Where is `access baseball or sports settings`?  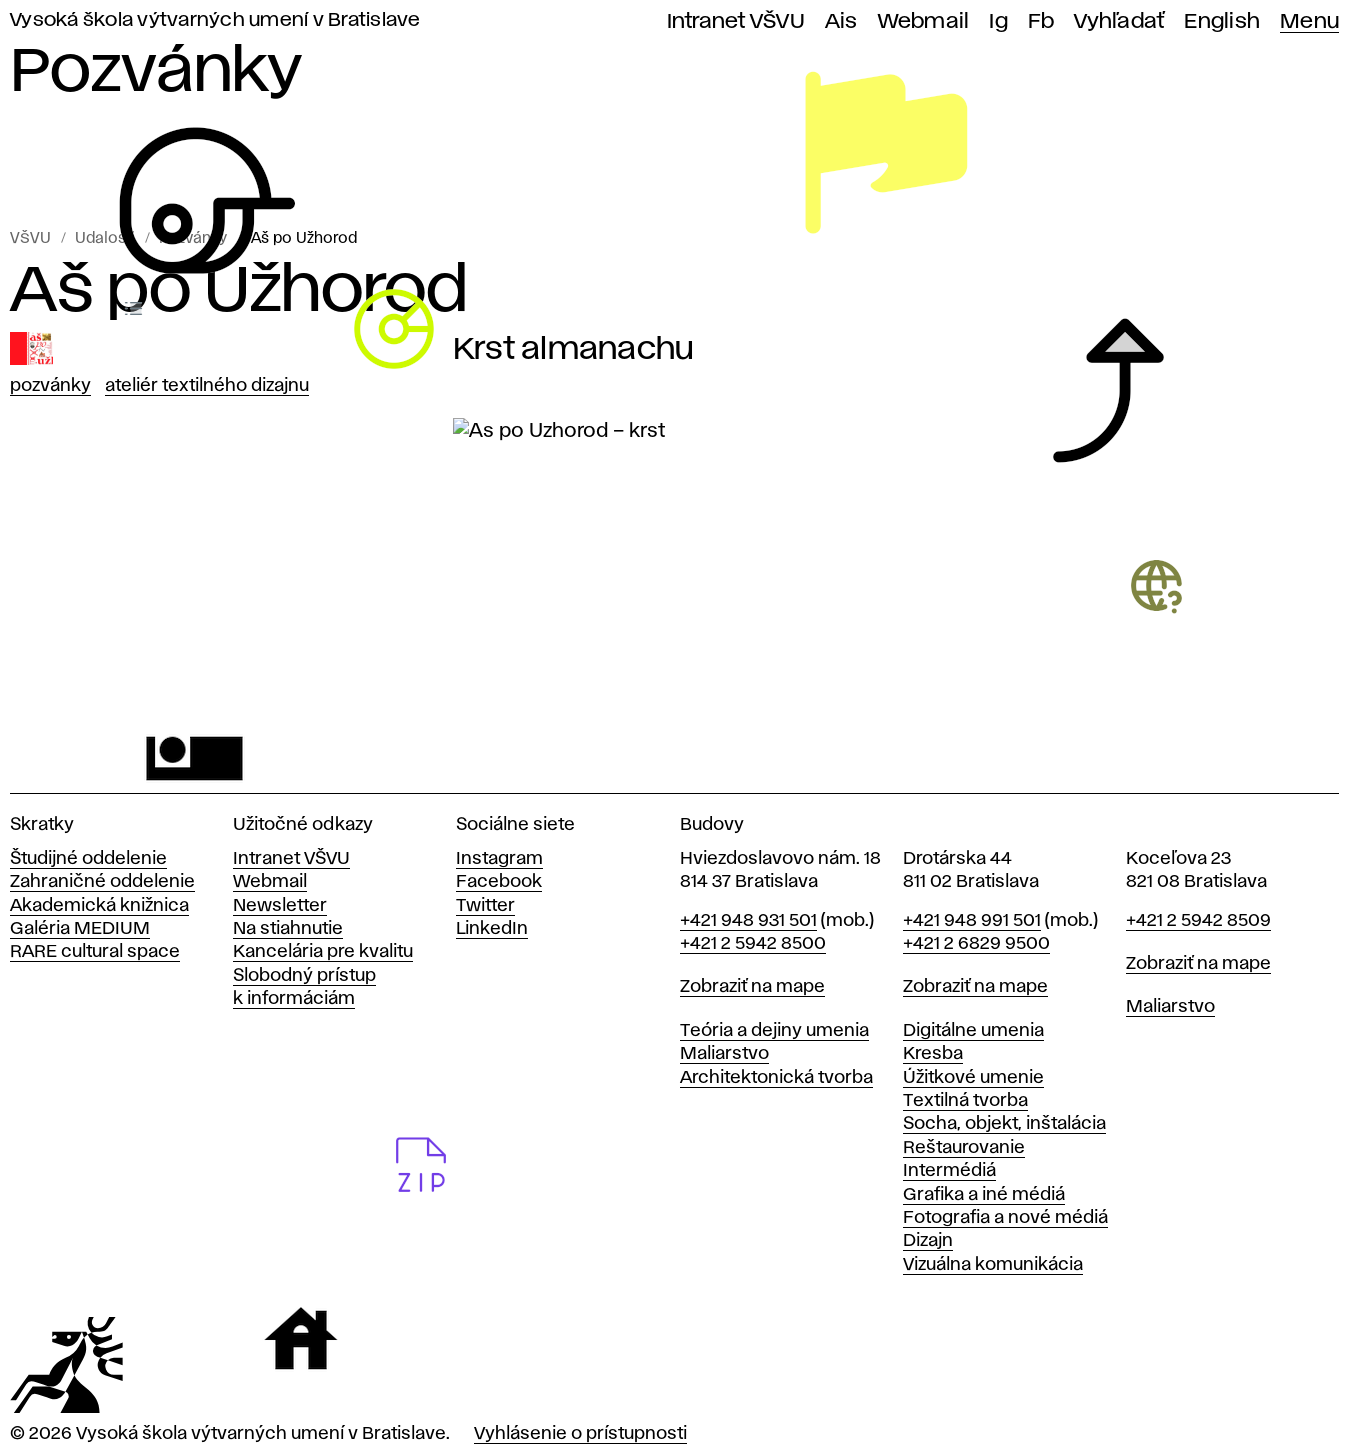 access baseball or sports settings is located at coordinates (201, 203).